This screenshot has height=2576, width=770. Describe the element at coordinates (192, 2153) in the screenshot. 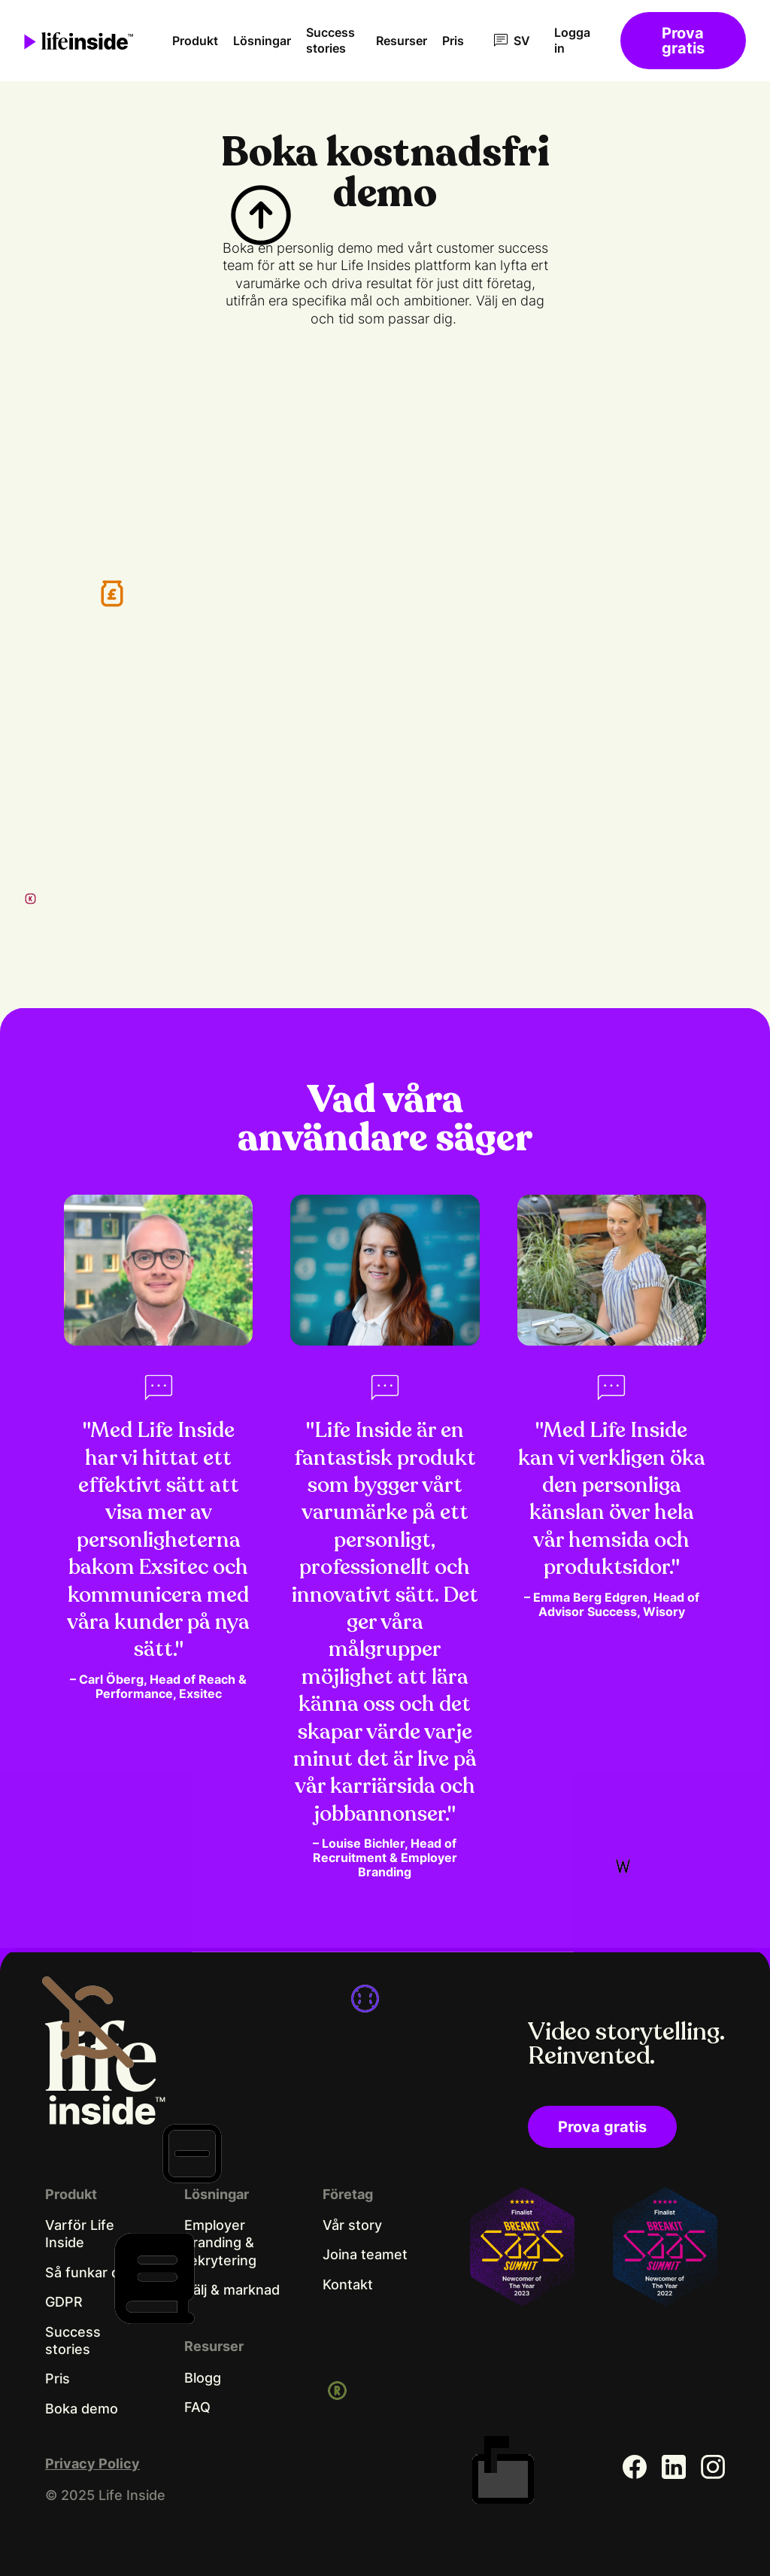

I see `flat dry laundry care instruction` at that location.